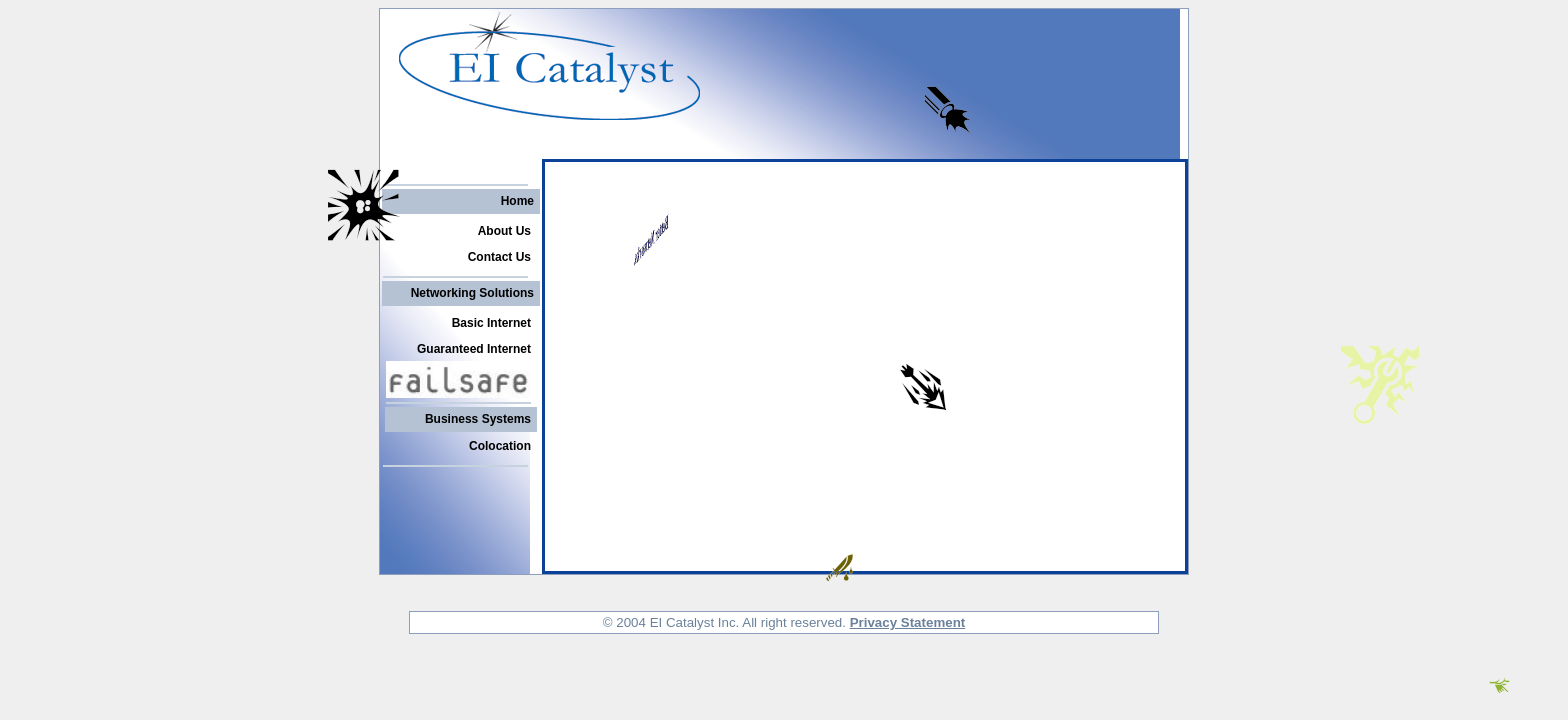 The image size is (1568, 720). Describe the element at coordinates (1499, 686) in the screenshot. I see `activate a divine power or special ability` at that location.